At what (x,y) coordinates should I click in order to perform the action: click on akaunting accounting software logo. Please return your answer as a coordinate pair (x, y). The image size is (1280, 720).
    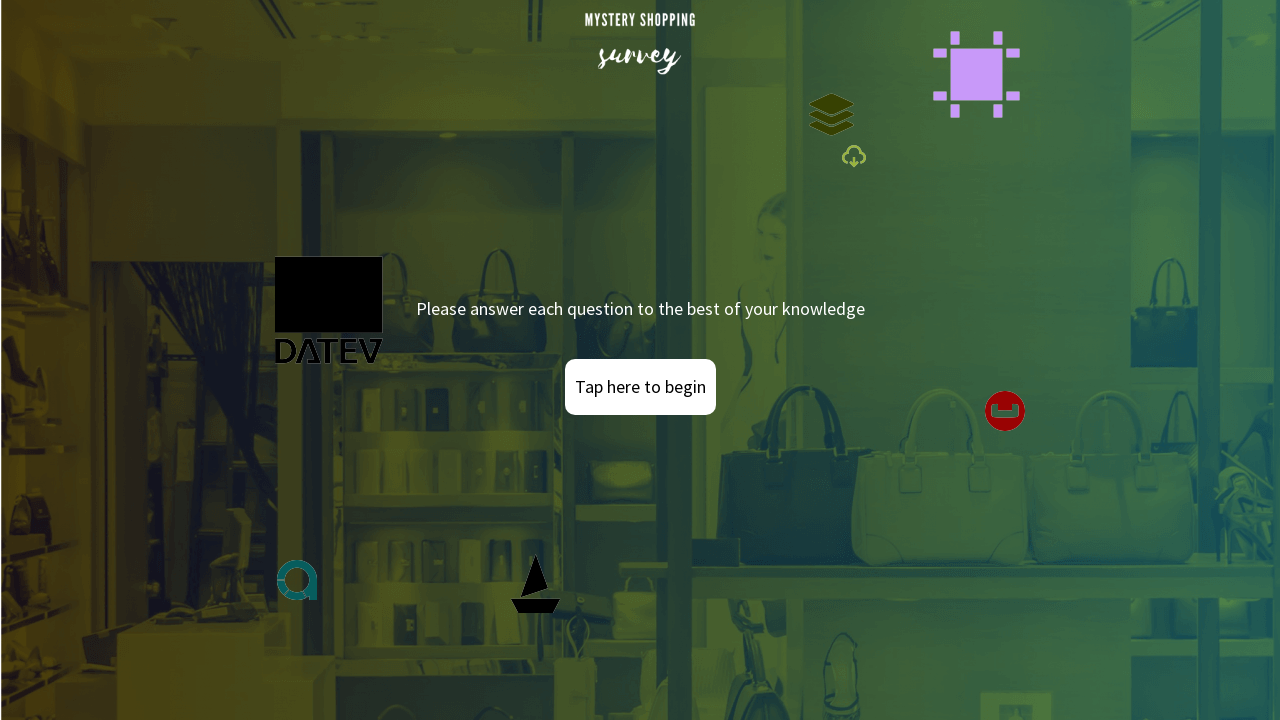
    Looking at the image, I should click on (297, 580).